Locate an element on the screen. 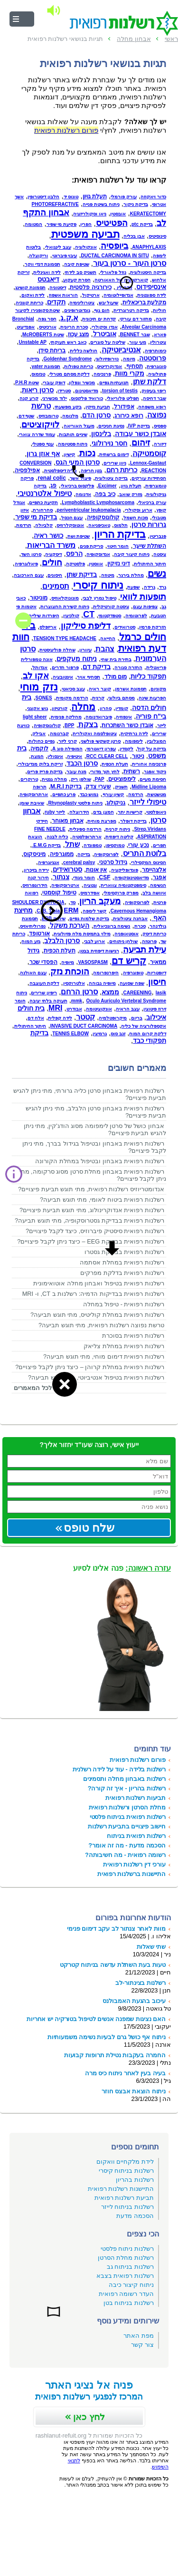 The width and height of the screenshot is (178, 2576). view more information or details is located at coordinates (14, 1174).